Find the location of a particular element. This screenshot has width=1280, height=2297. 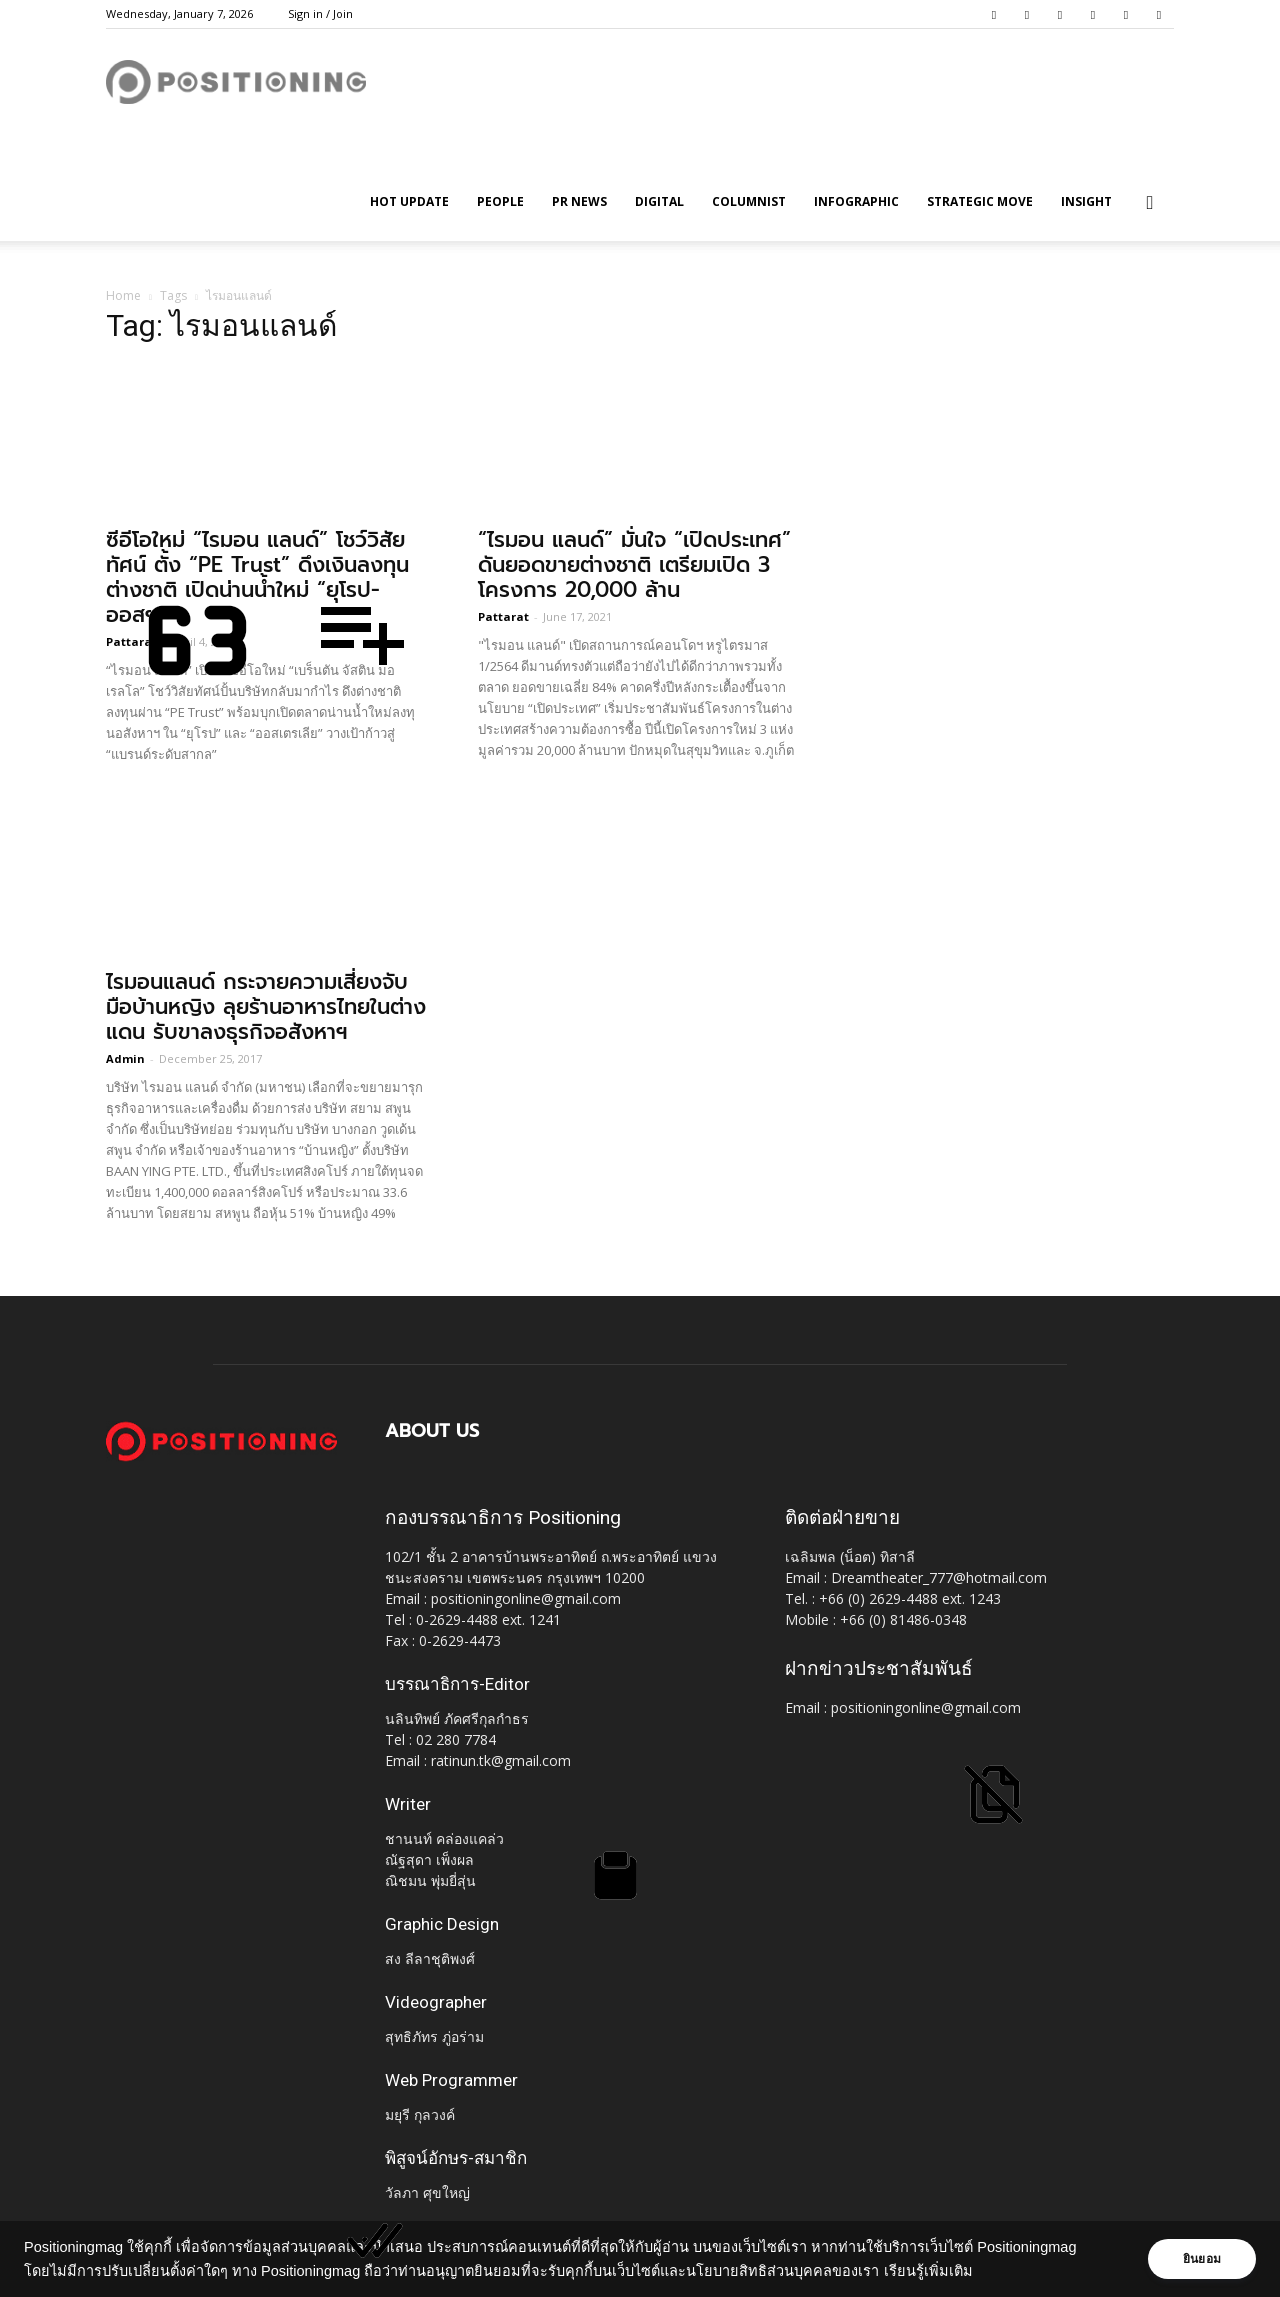

copy to clipboard is located at coordinates (615, 1875).